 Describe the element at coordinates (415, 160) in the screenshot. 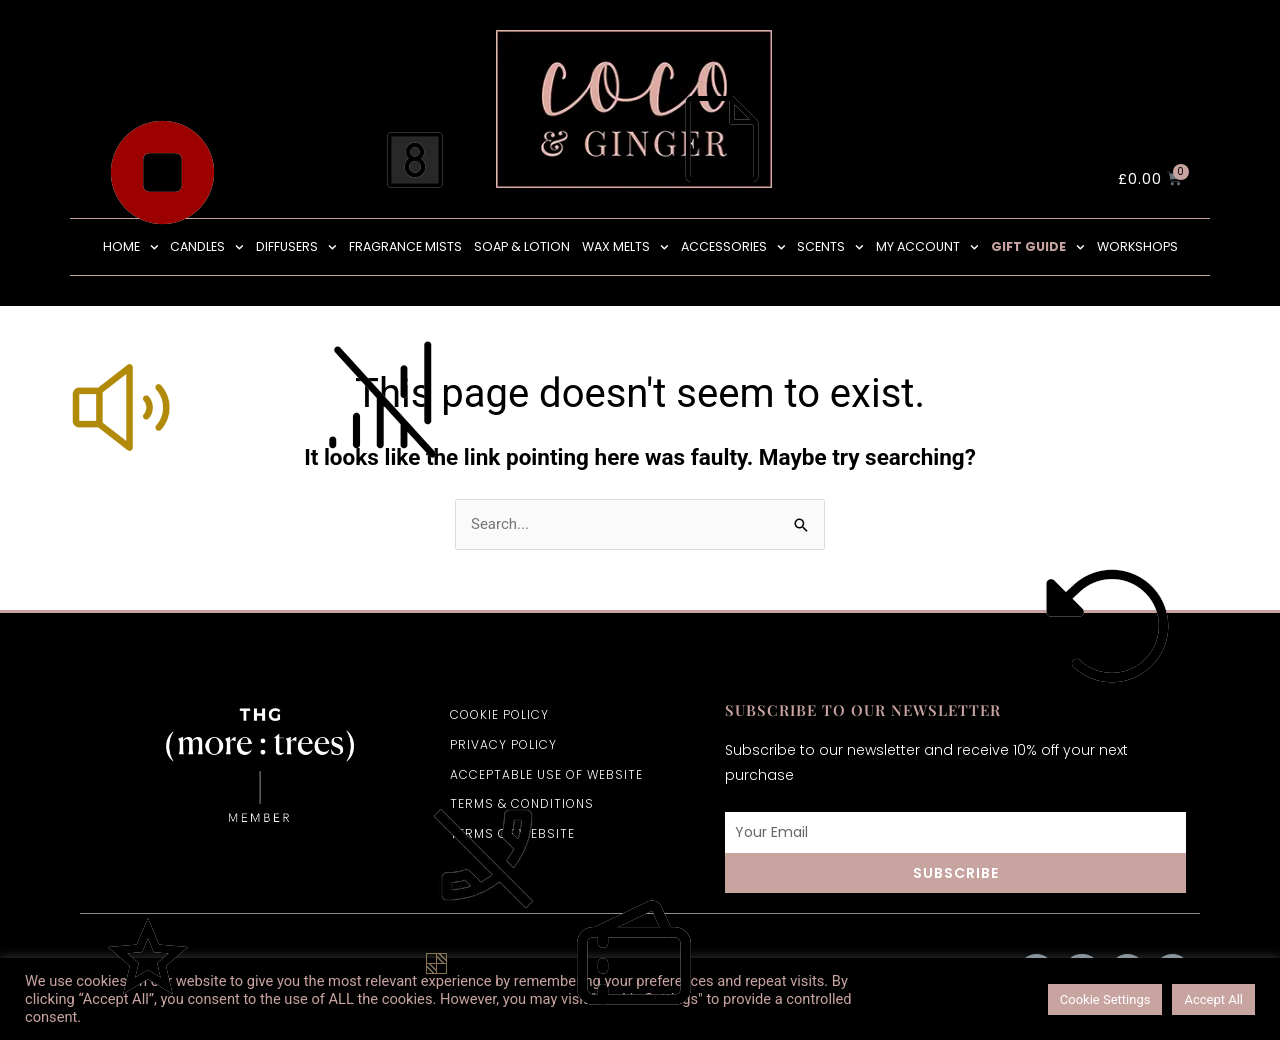

I see `select or input the number eight` at that location.